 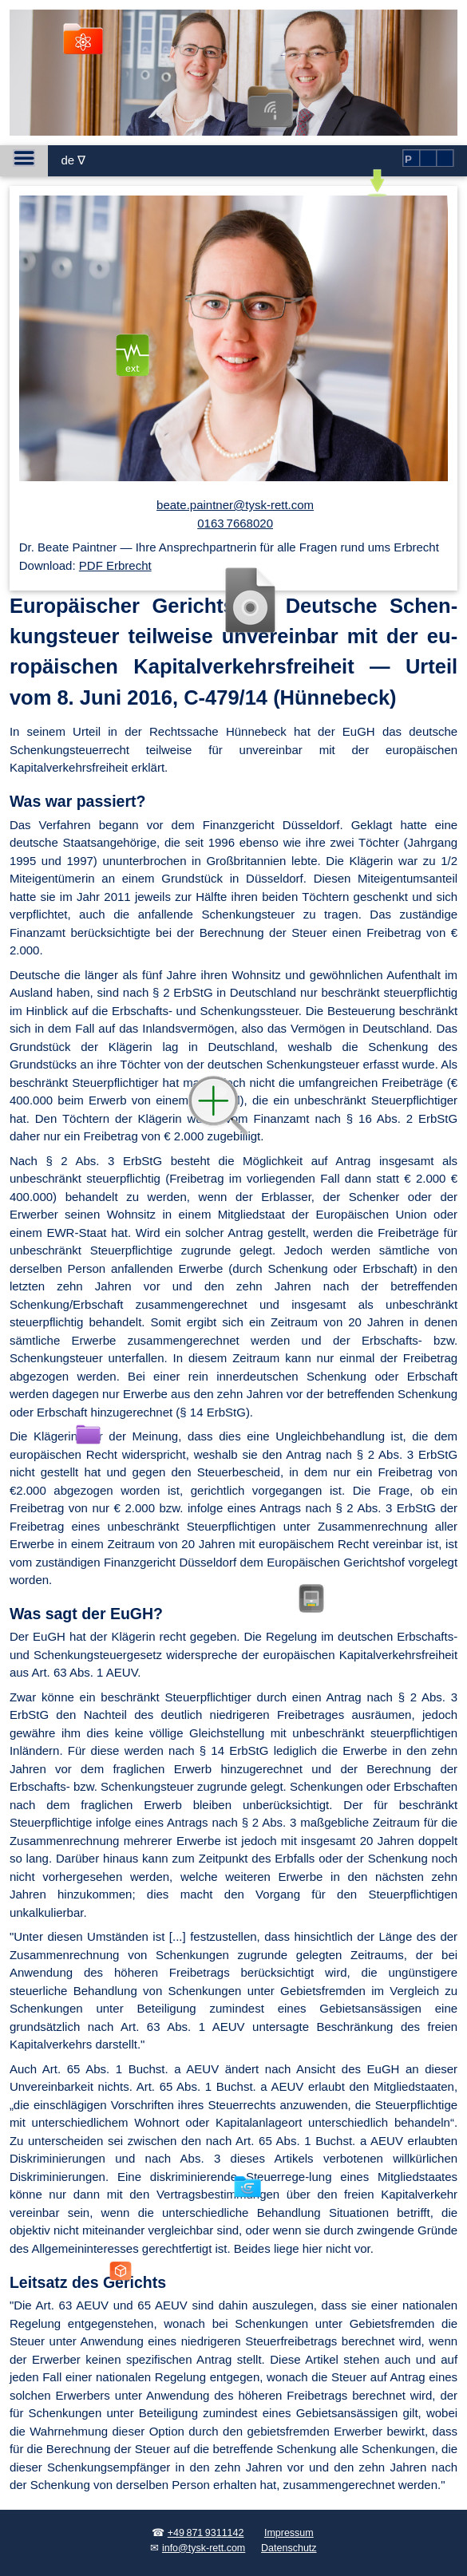 I want to click on NES game ROM file, so click(x=311, y=1598).